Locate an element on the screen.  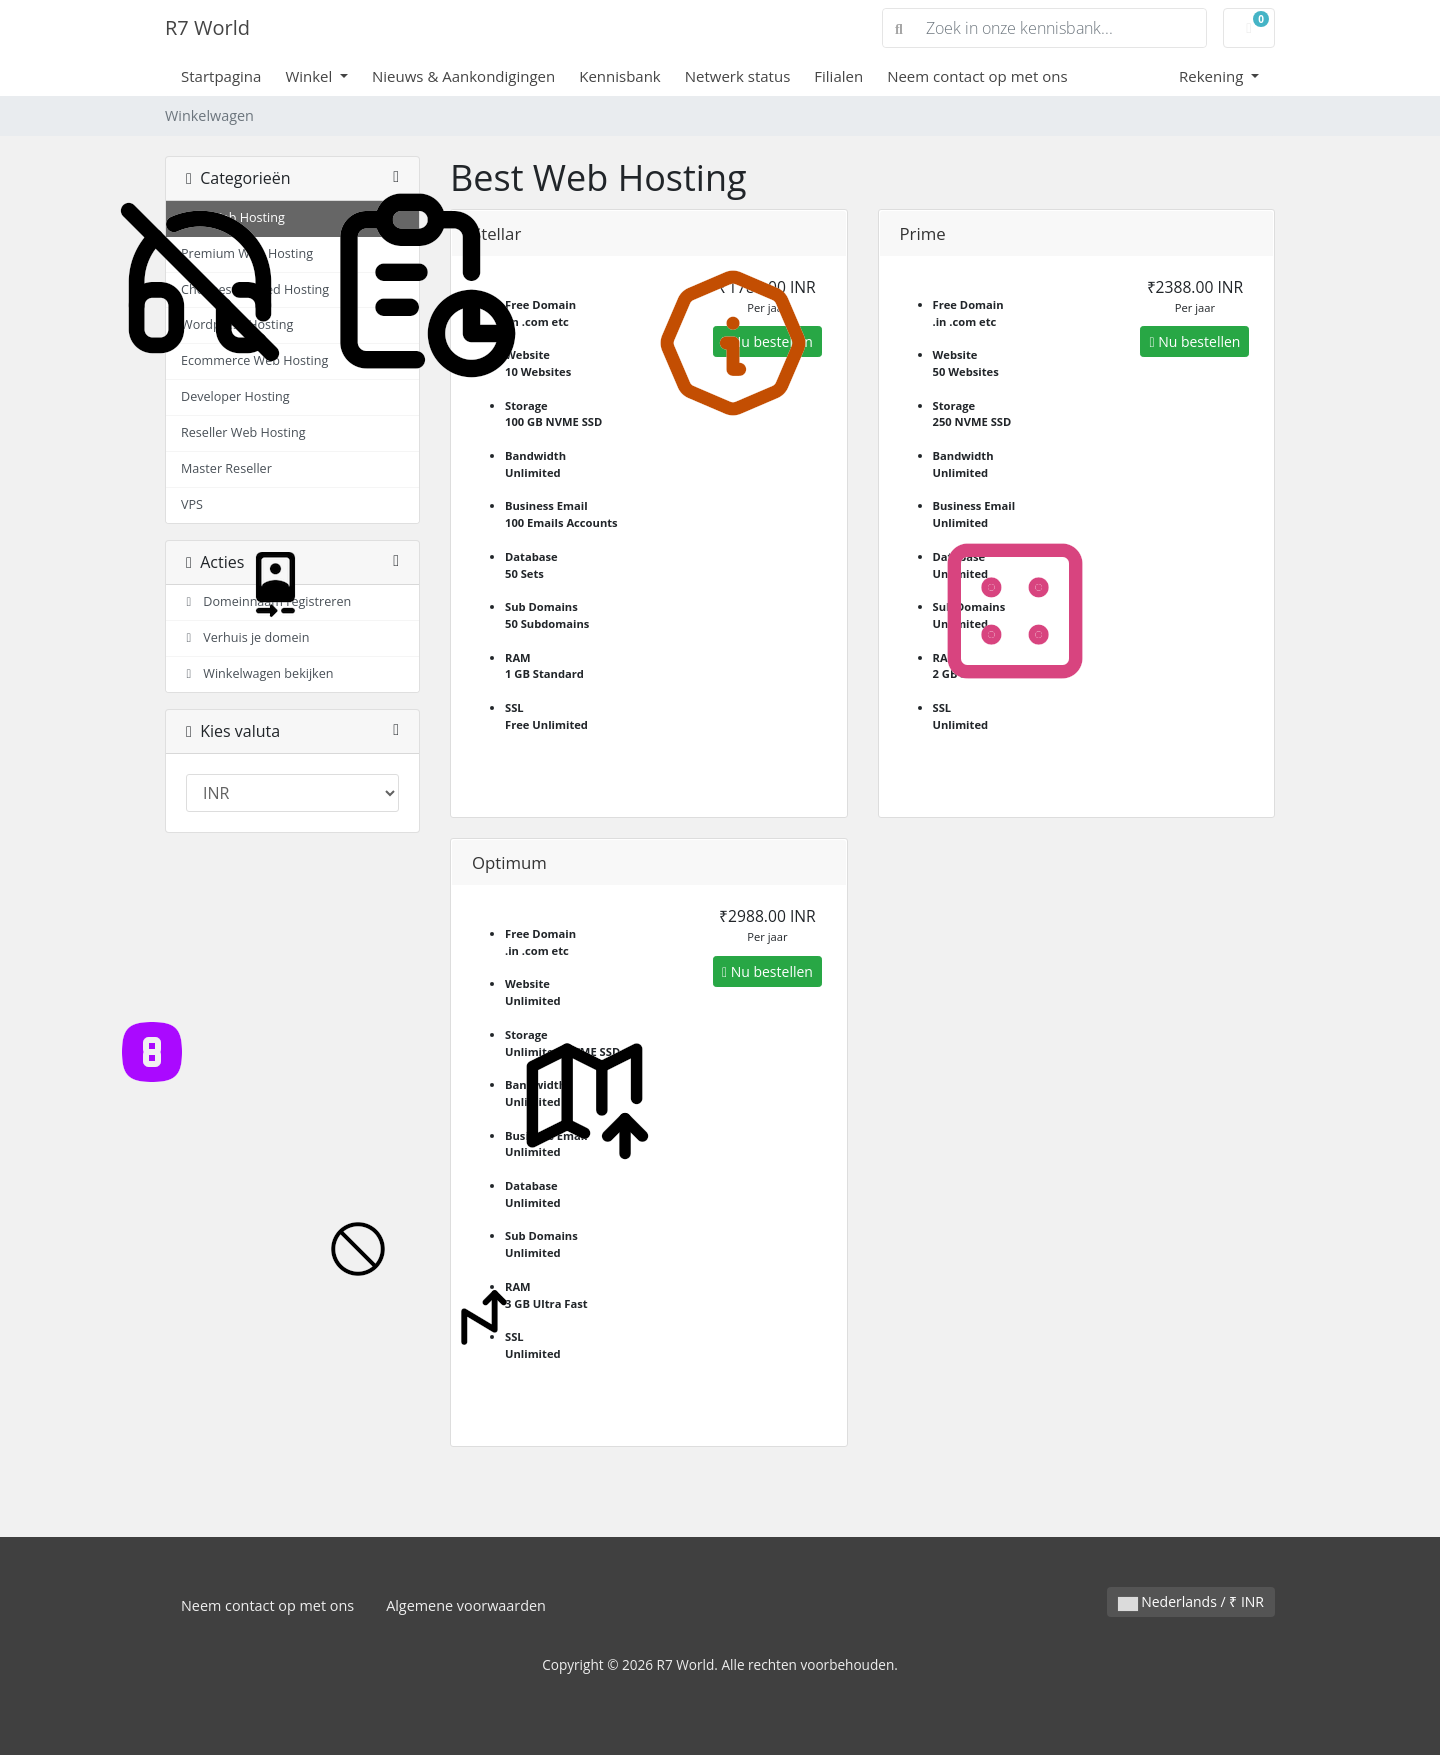
view report status or history is located at coordinates (419, 281).